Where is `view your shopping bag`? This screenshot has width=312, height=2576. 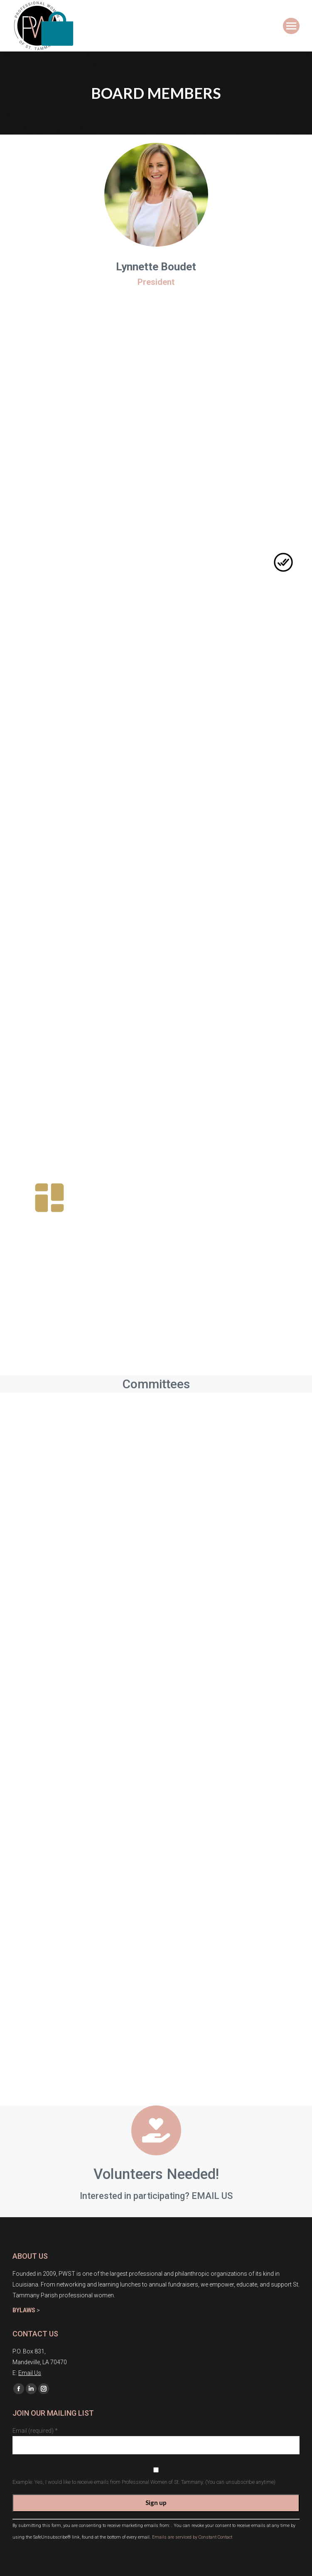
view your shopping bag is located at coordinates (57, 29).